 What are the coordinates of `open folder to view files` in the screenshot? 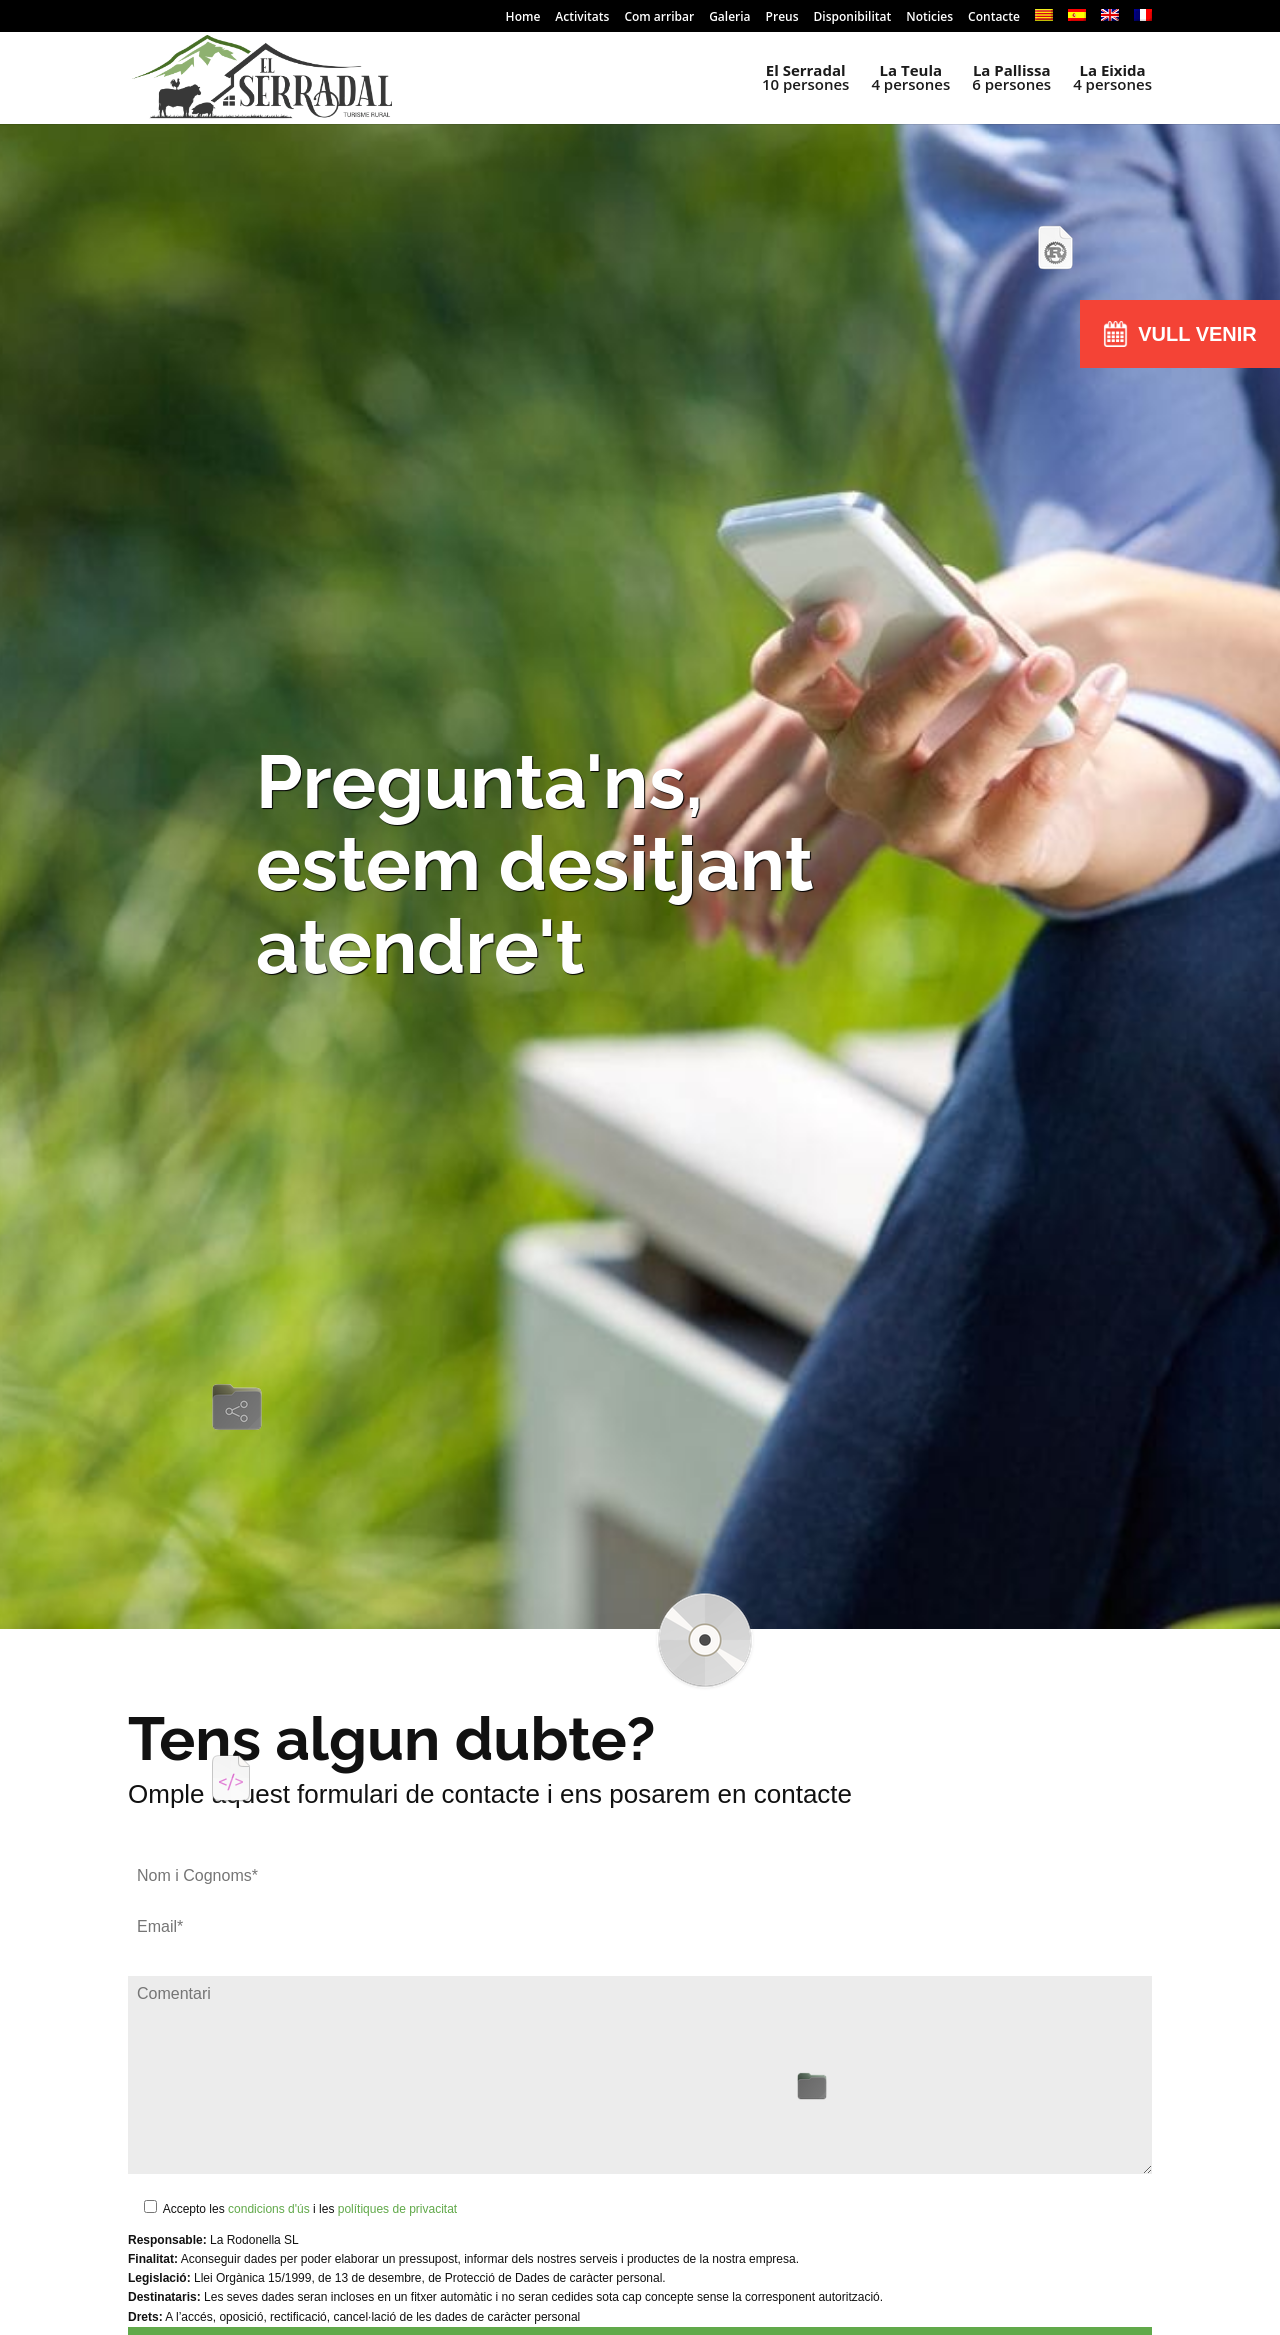 It's located at (812, 2086).